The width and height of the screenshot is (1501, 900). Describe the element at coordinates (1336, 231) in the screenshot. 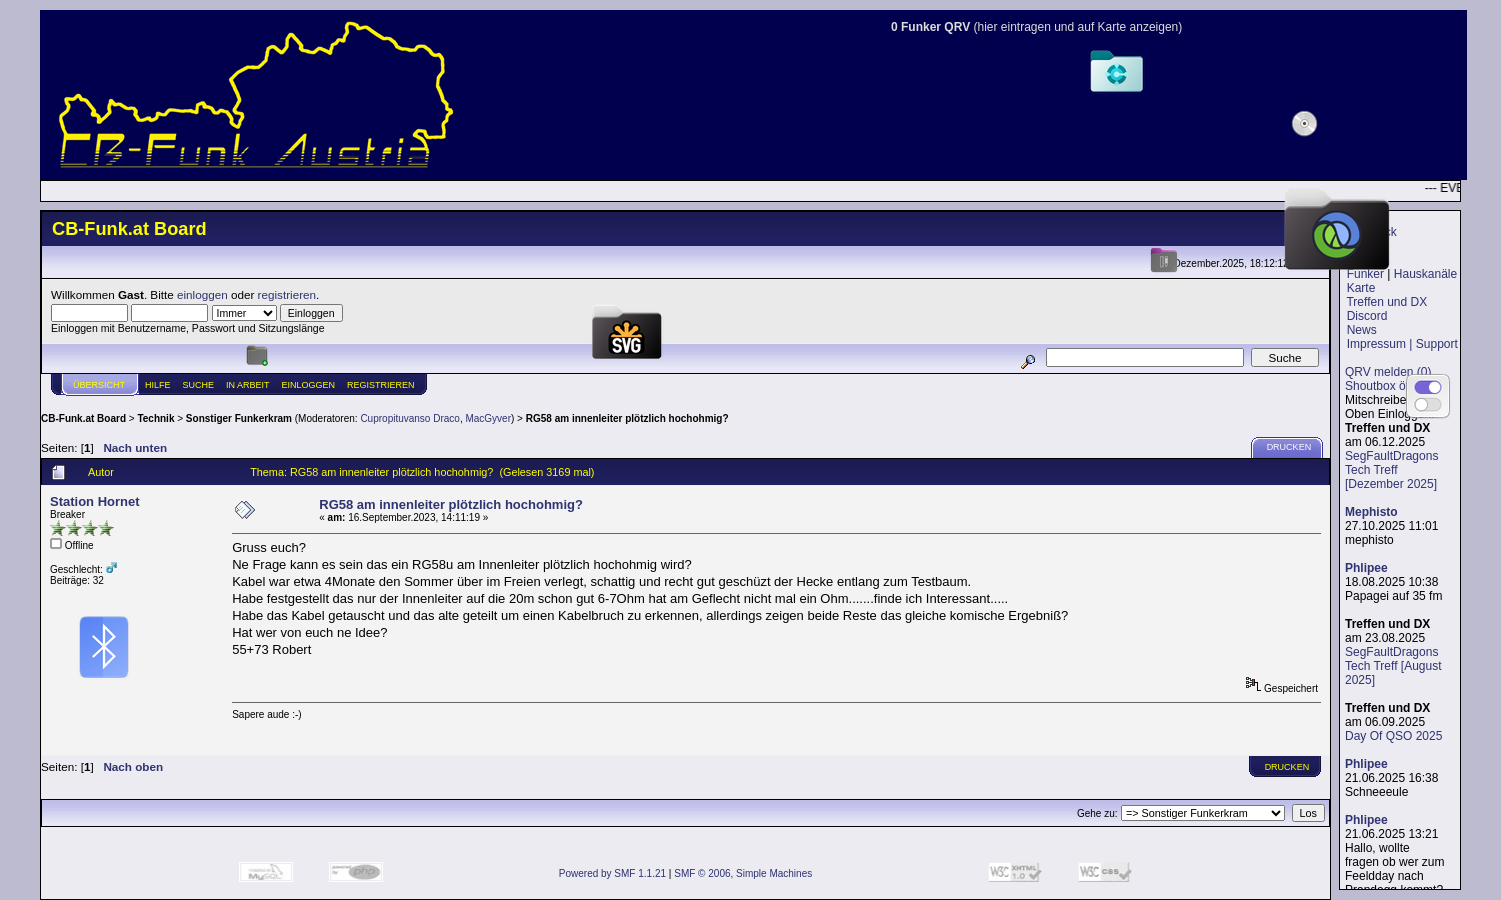

I see `open folder containing clojure project files` at that location.